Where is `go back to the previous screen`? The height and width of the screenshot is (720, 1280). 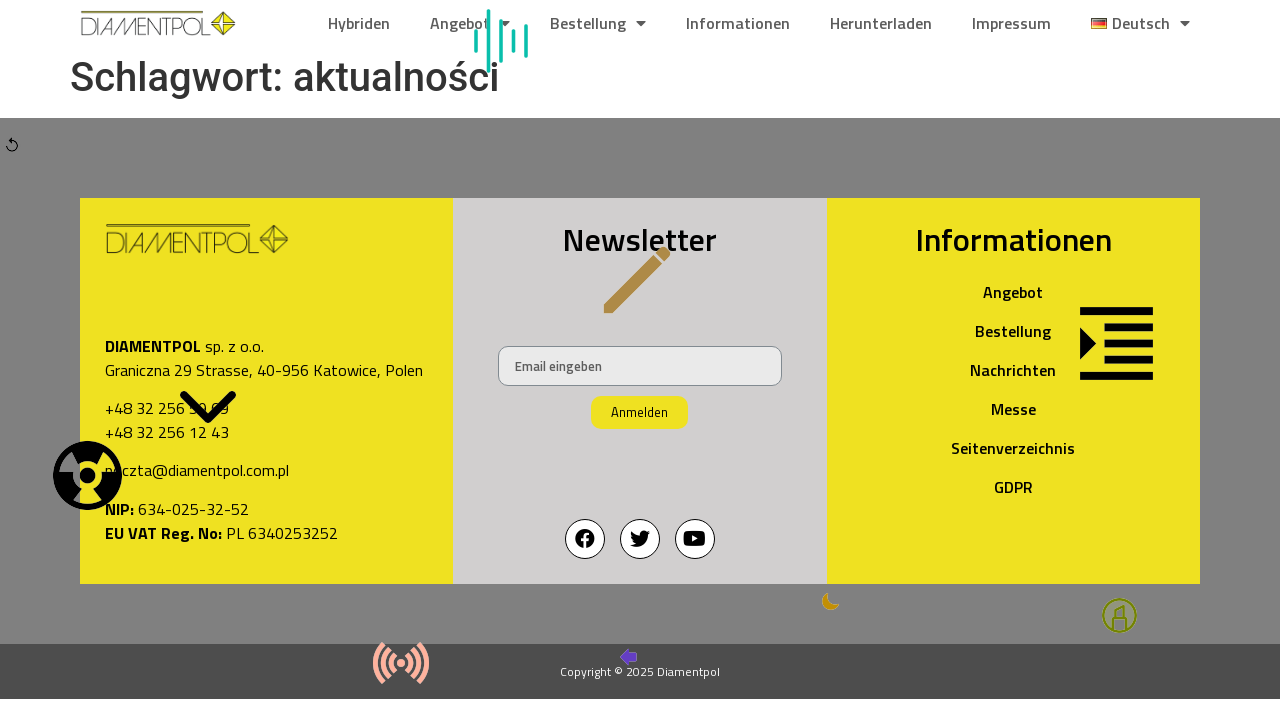
go back to the previous screen is located at coordinates (629, 657).